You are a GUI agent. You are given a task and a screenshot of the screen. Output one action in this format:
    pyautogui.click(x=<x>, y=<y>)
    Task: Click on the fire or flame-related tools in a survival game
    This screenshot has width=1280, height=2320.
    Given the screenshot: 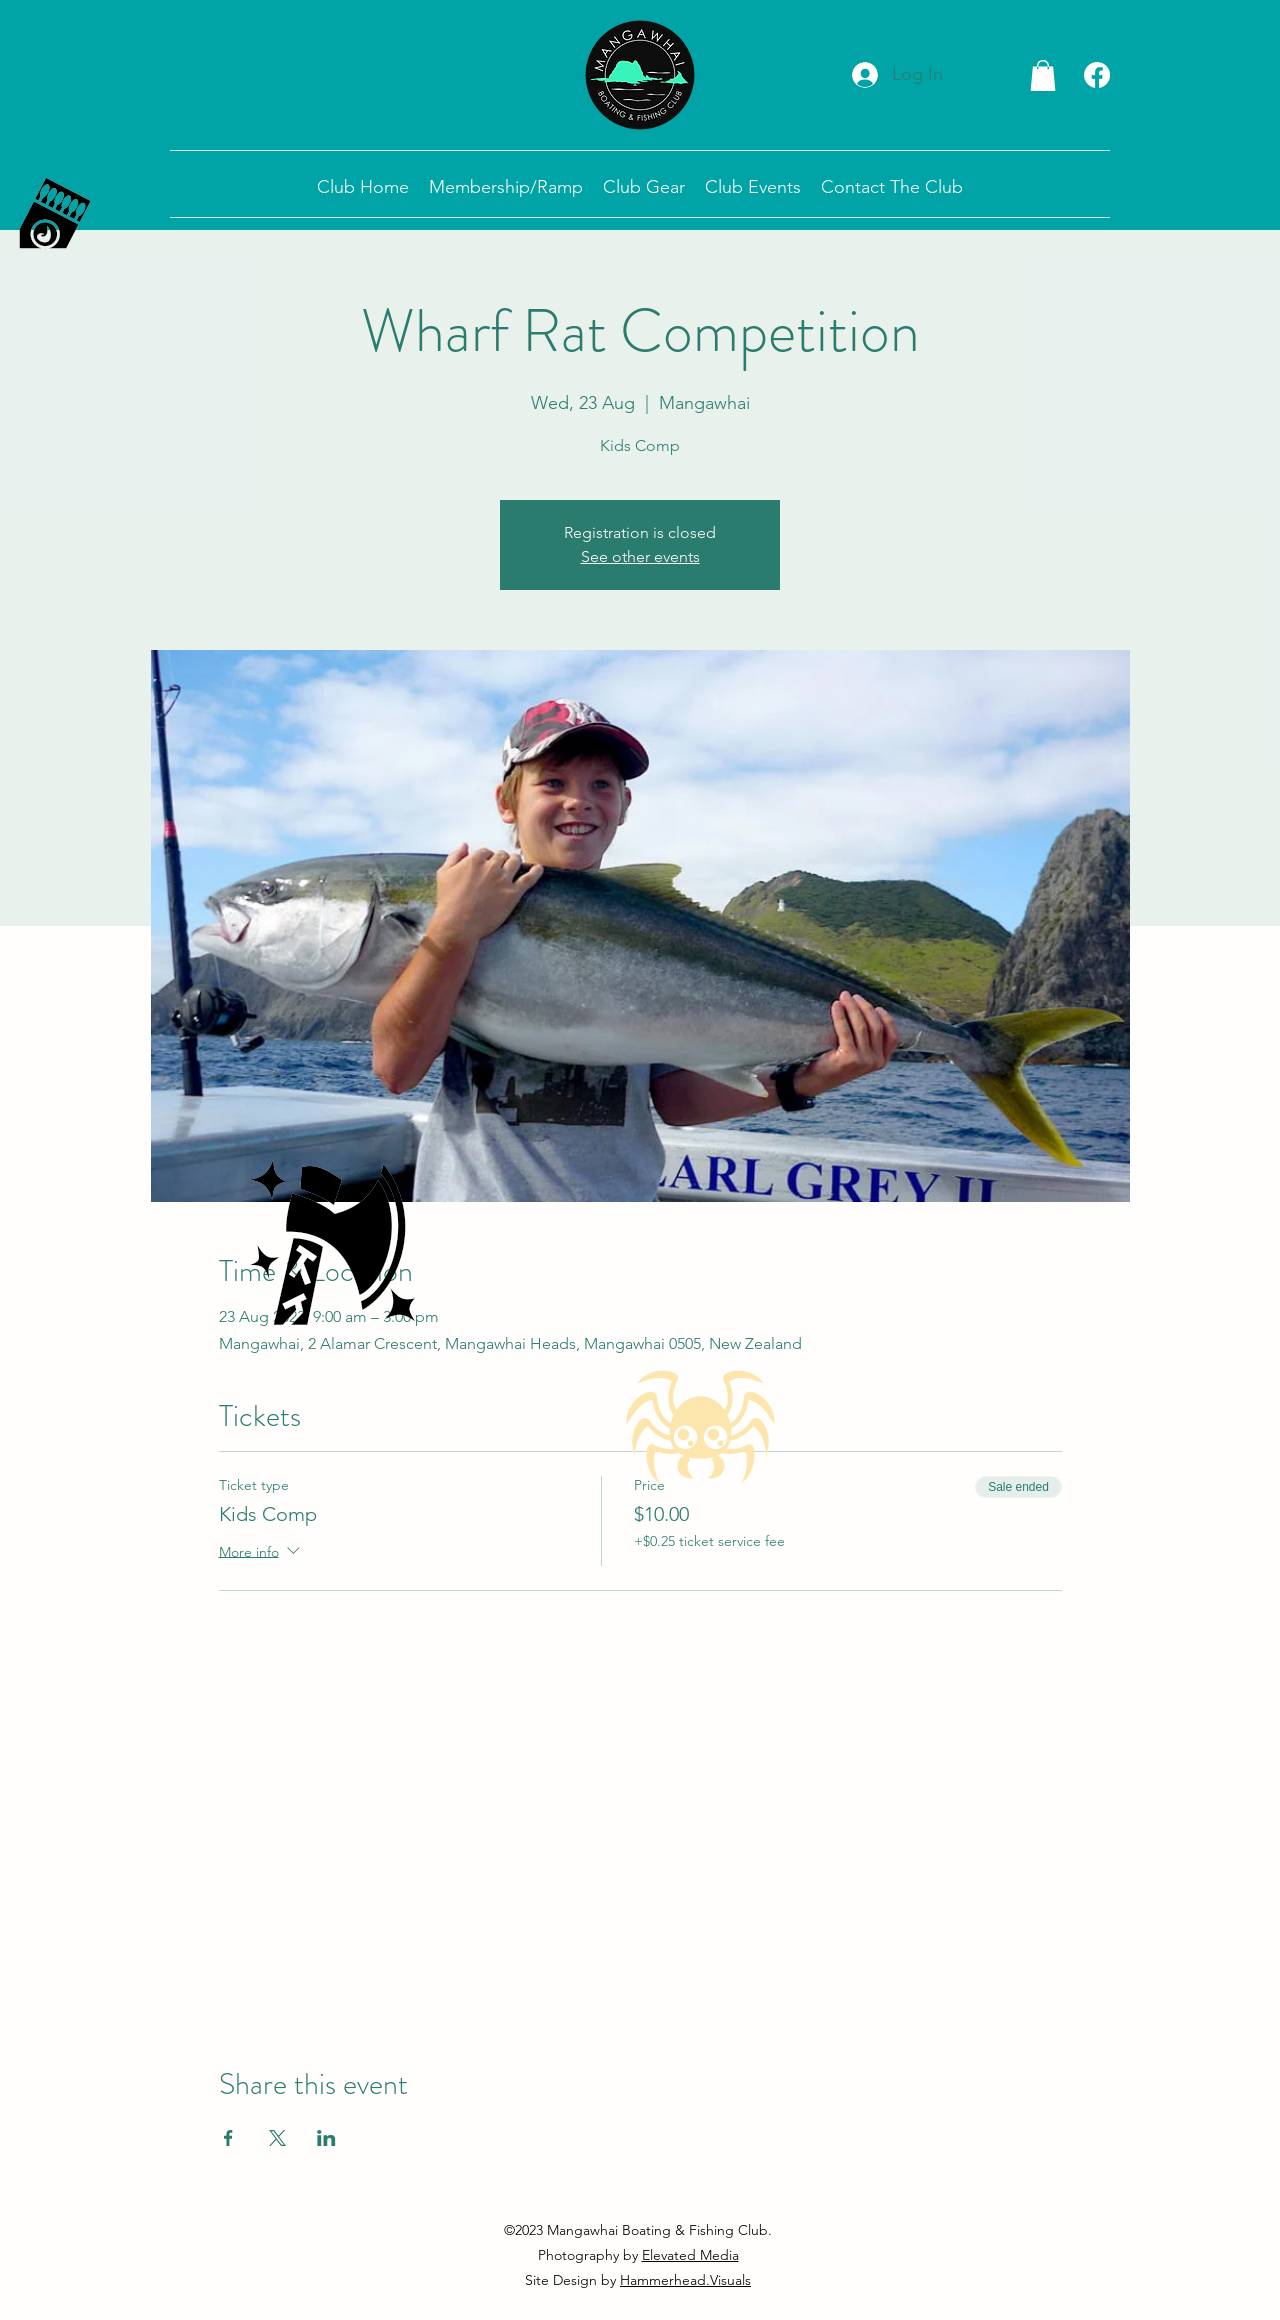 What is the action you would take?
    pyautogui.click(x=55, y=212)
    